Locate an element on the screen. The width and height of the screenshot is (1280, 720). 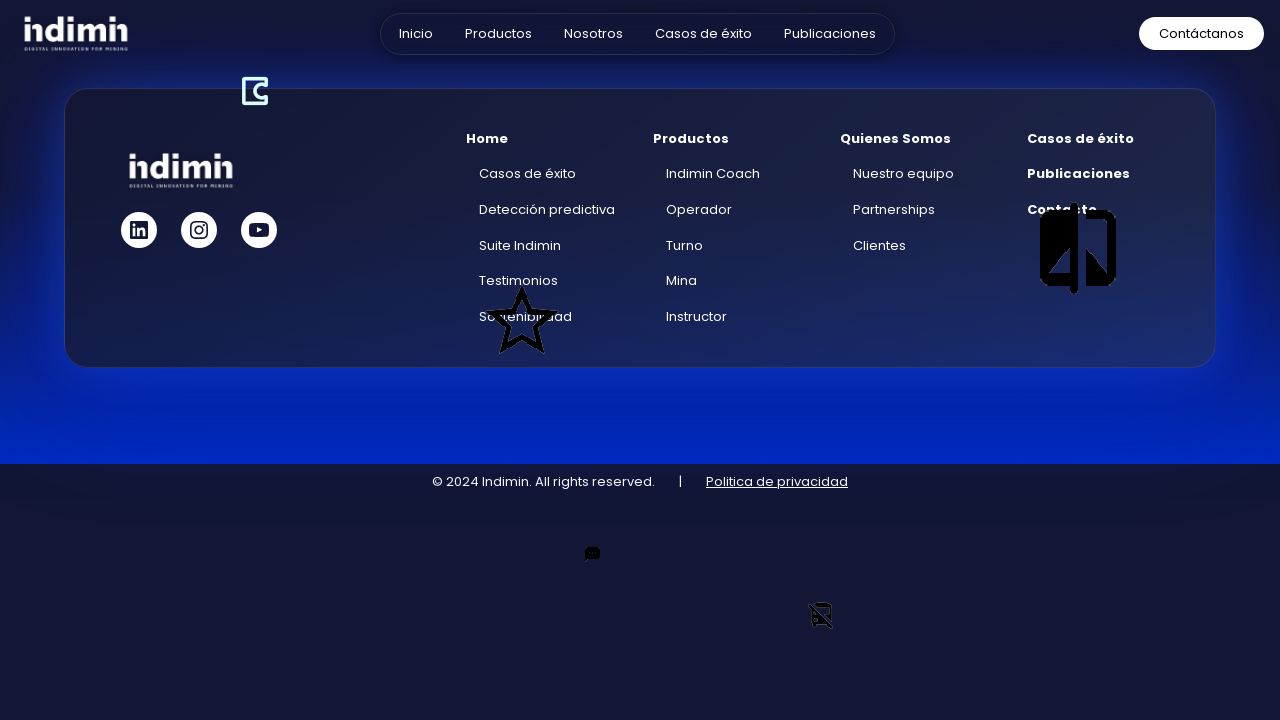
compare two images side by side is located at coordinates (1078, 248).